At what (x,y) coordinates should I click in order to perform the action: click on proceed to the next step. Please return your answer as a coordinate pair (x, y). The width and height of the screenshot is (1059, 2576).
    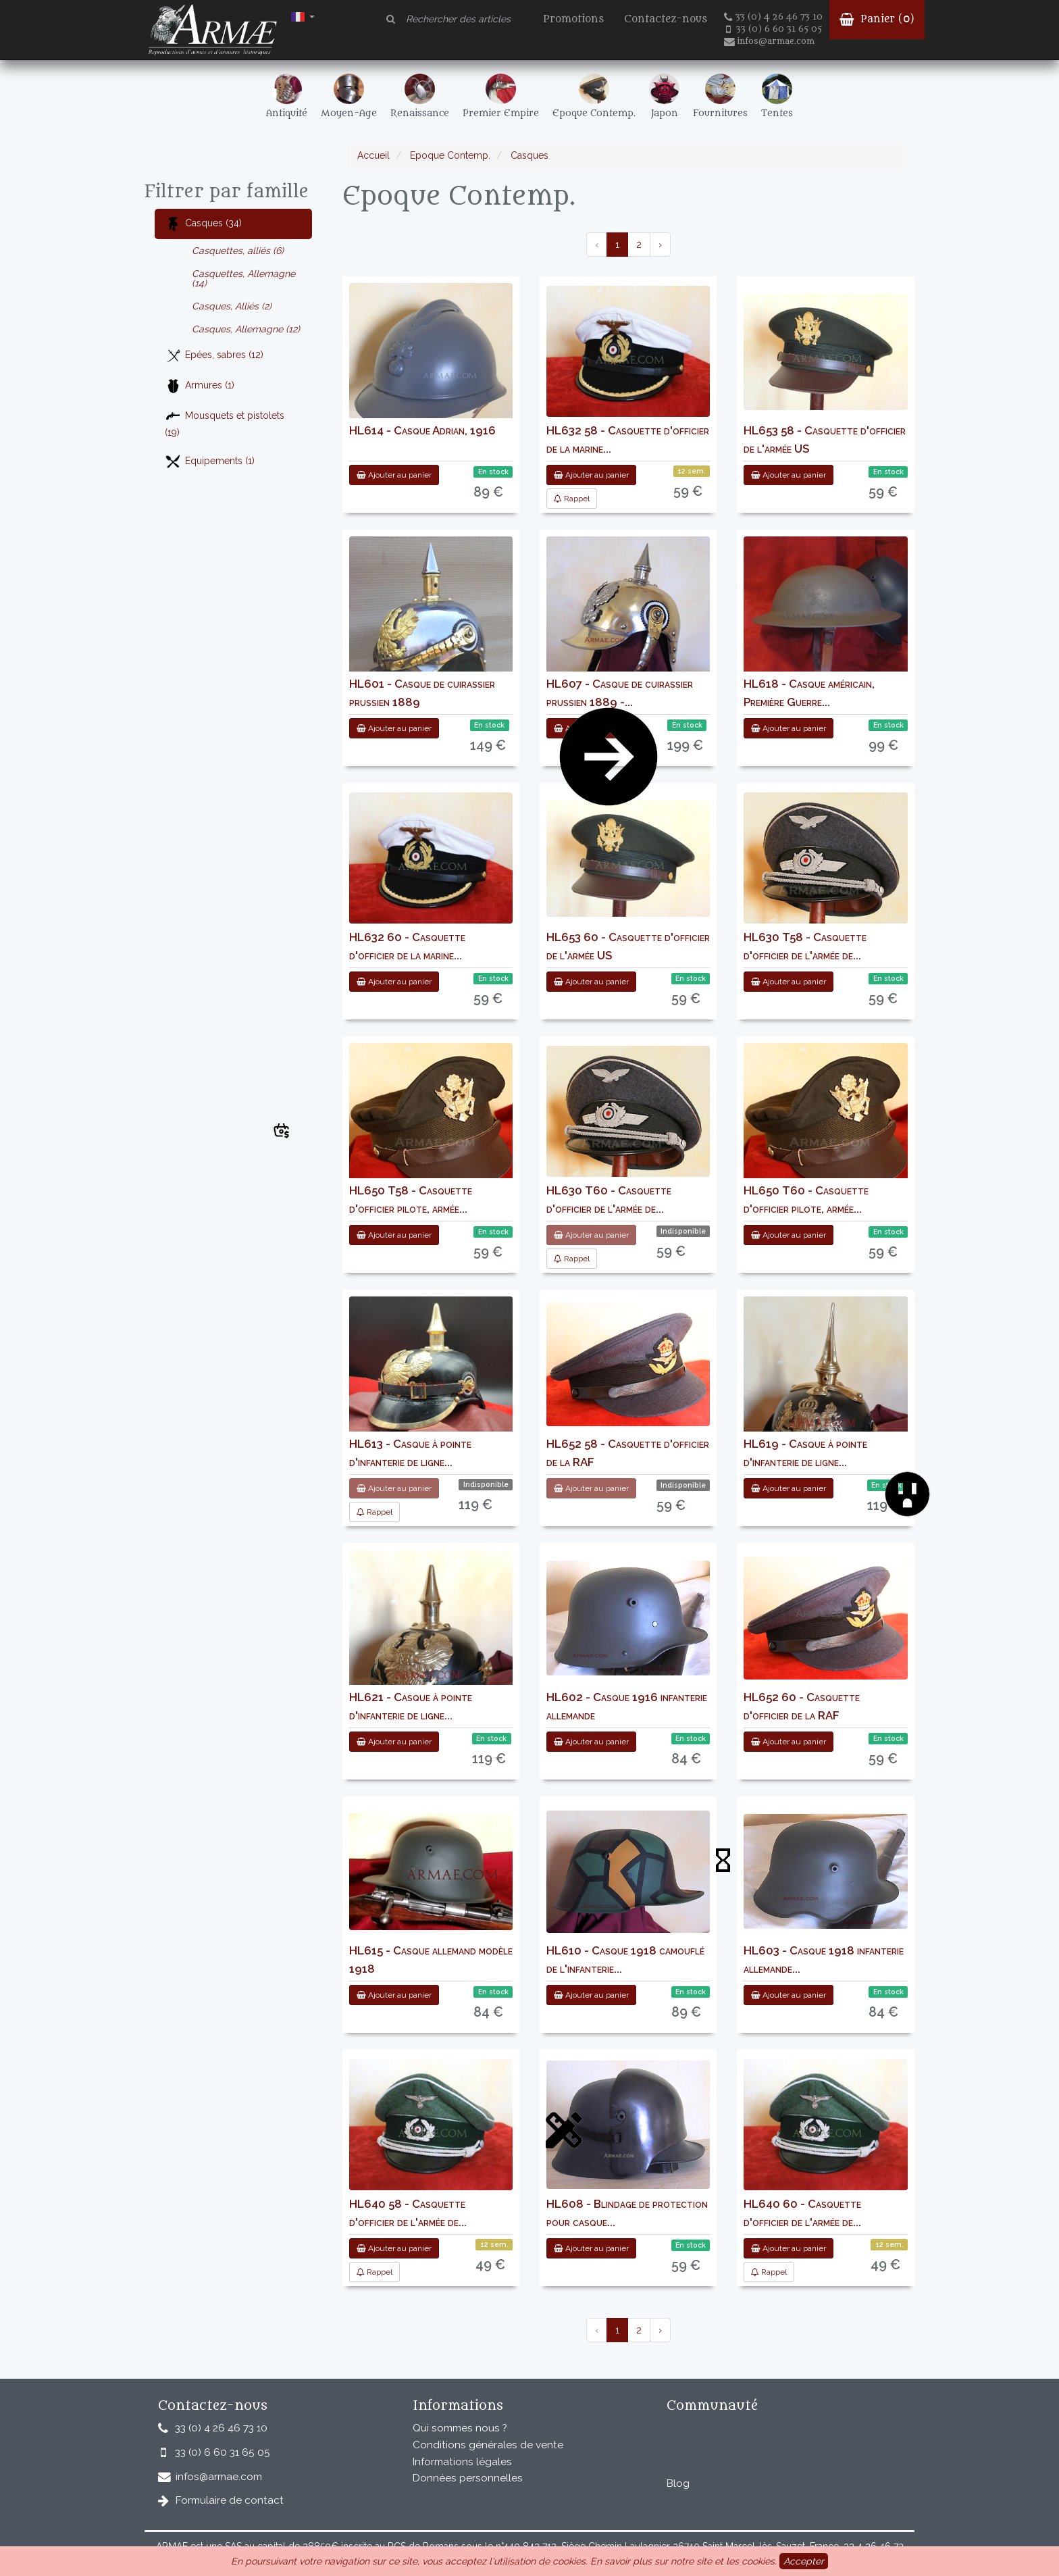
    Looking at the image, I should click on (609, 757).